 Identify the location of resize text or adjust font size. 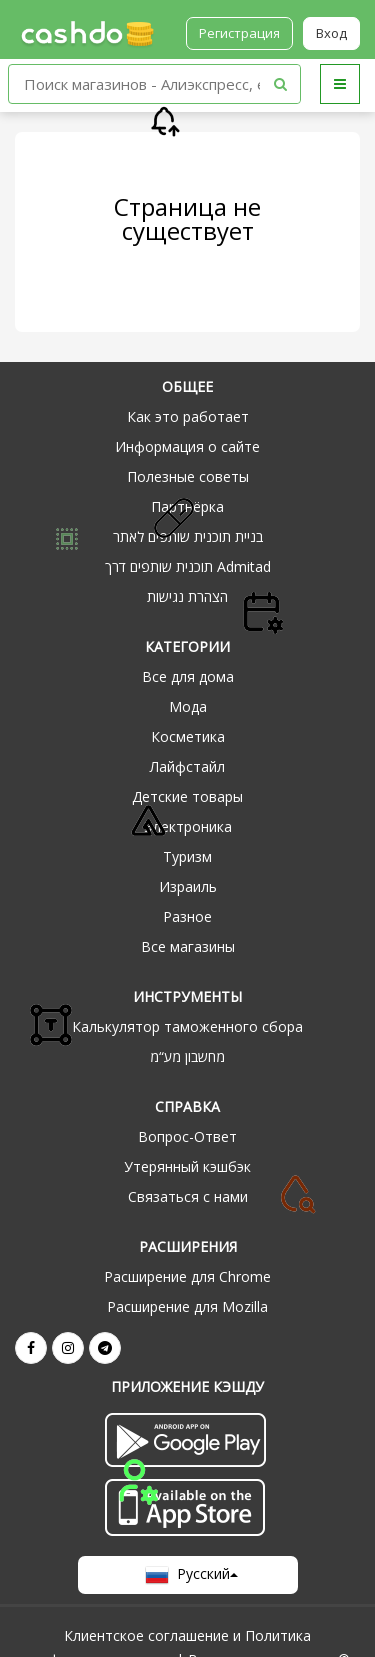
(51, 1025).